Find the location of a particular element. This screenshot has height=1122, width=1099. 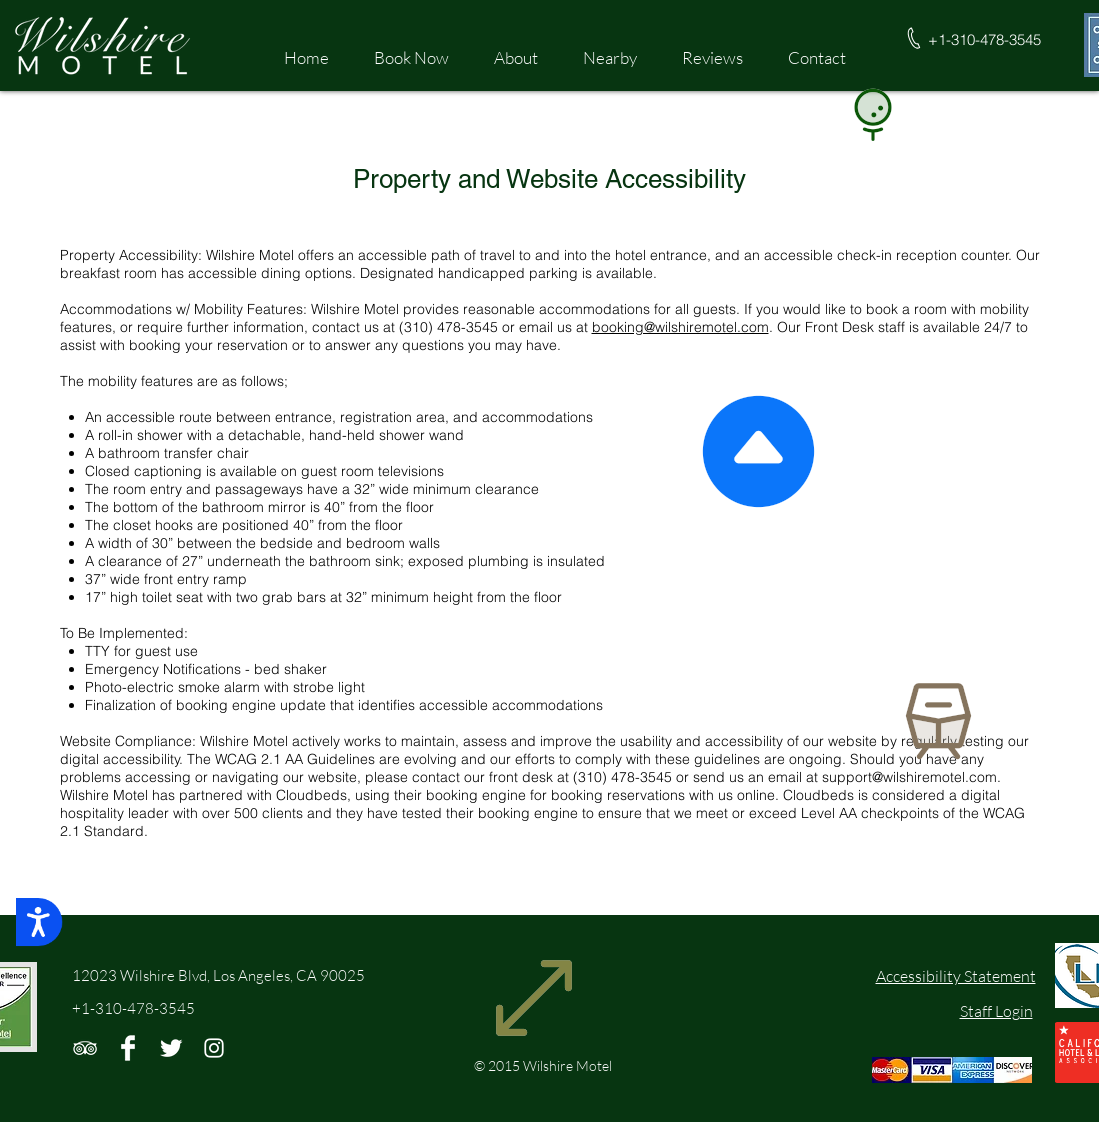

resize a window or element is located at coordinates (534, 998).